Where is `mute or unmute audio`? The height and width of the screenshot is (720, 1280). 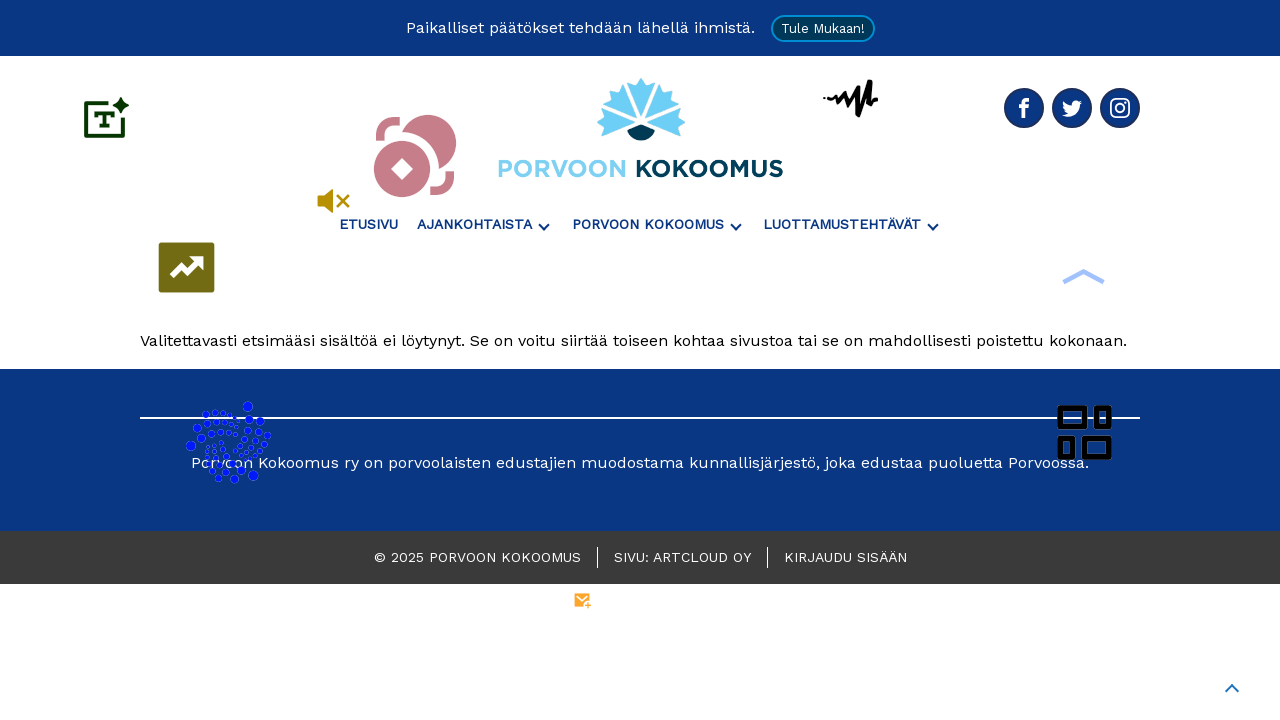
mute or unmute audio is located at coordinates (333, 201).